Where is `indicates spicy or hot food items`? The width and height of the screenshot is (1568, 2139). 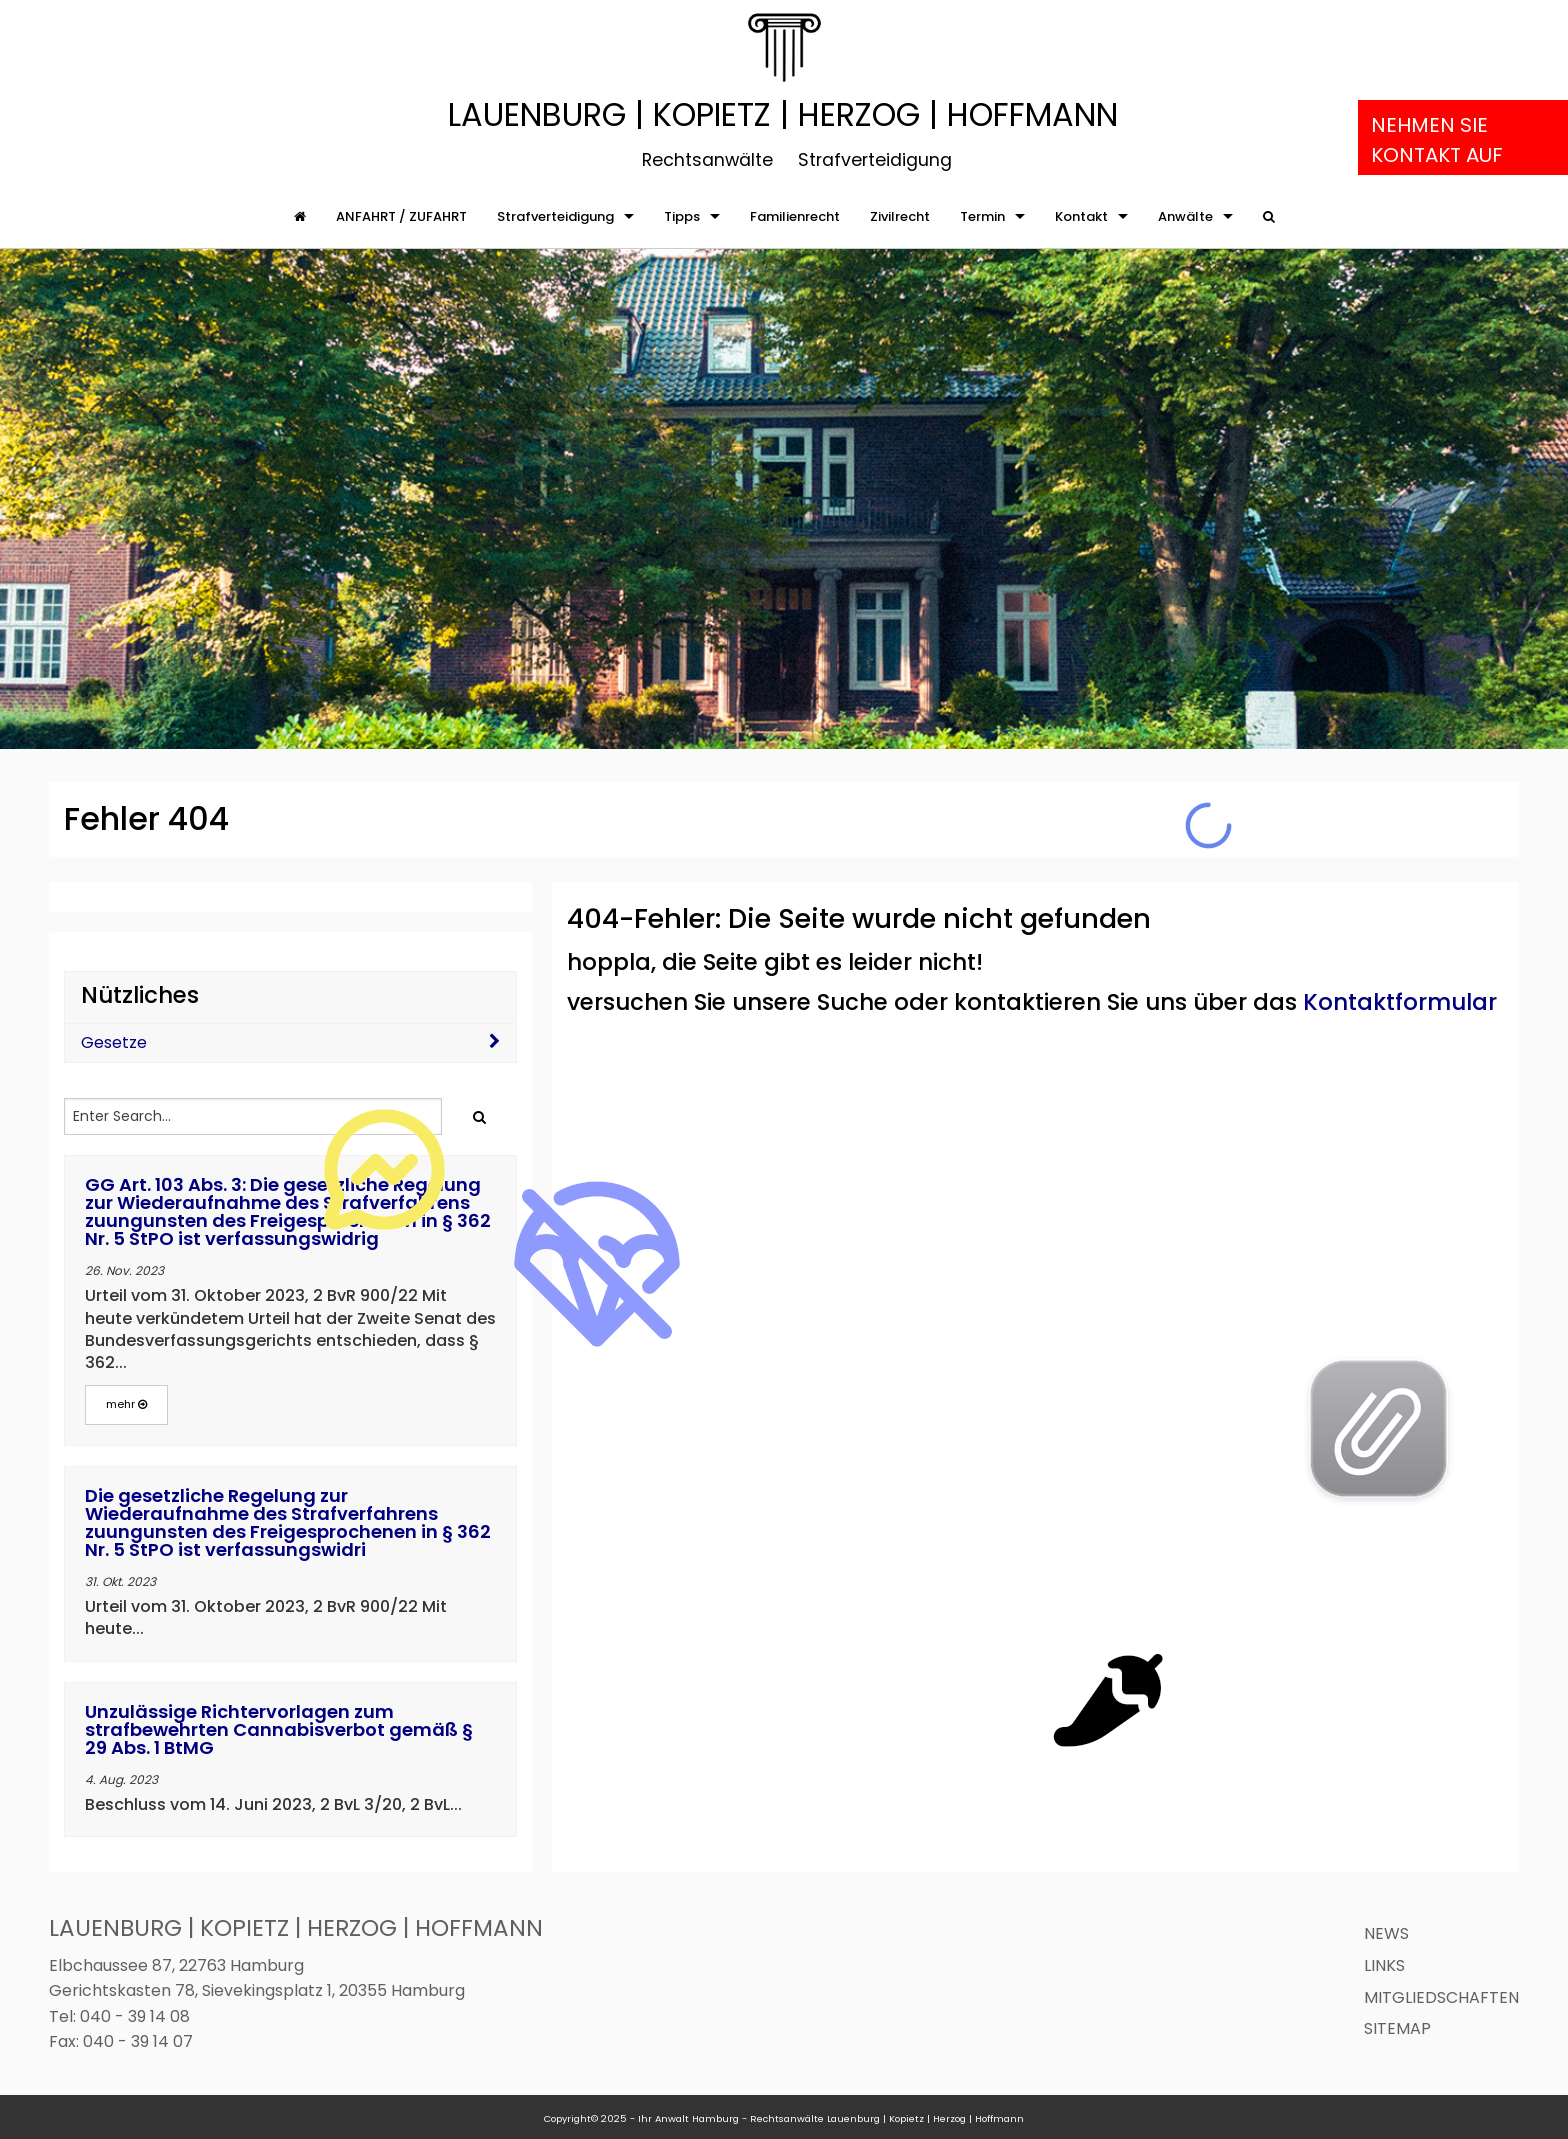 indicates spicy or hot food items is located at coordinates (1109, 1701).